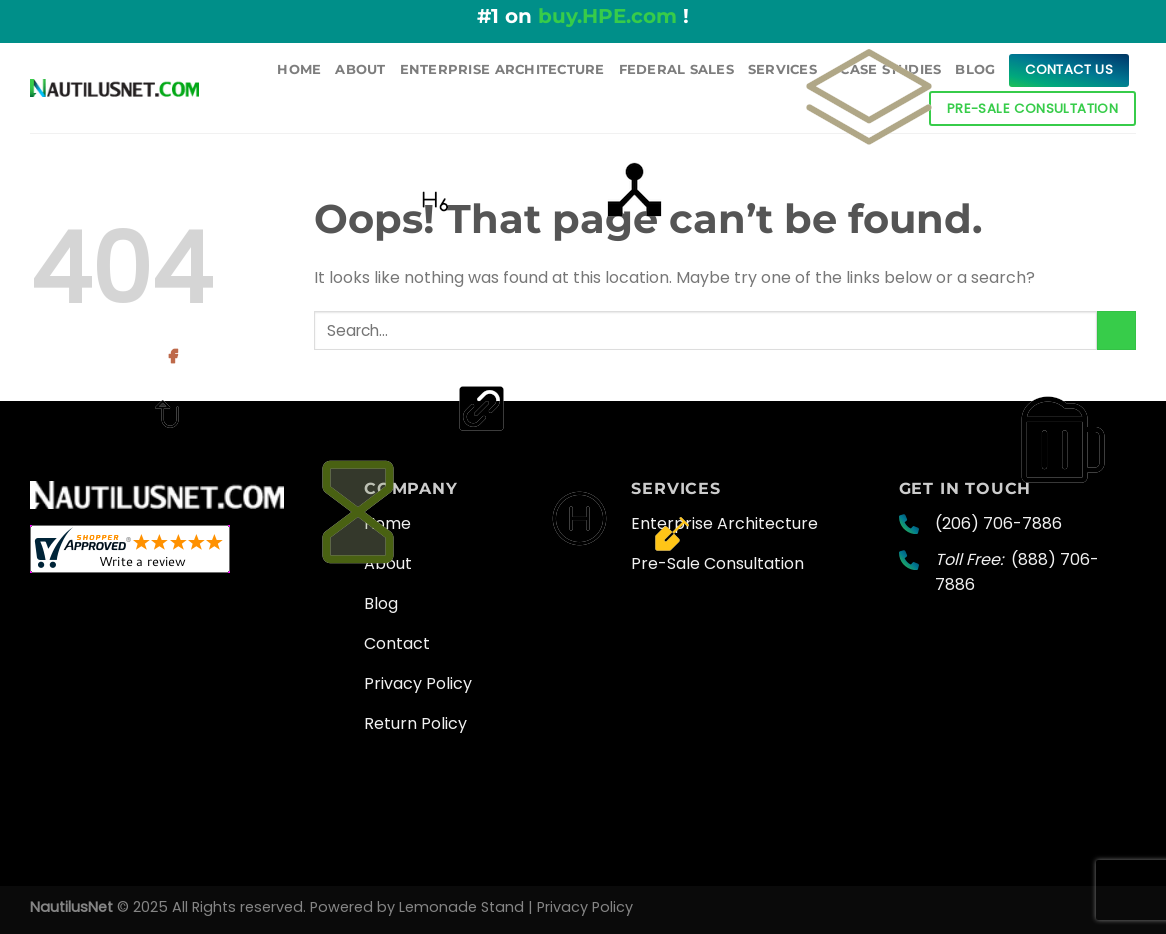  What do you see at coordinates (634, 189) in the screenshot?
I see `connect or manage linked devices` at bounding box center [634, 189].